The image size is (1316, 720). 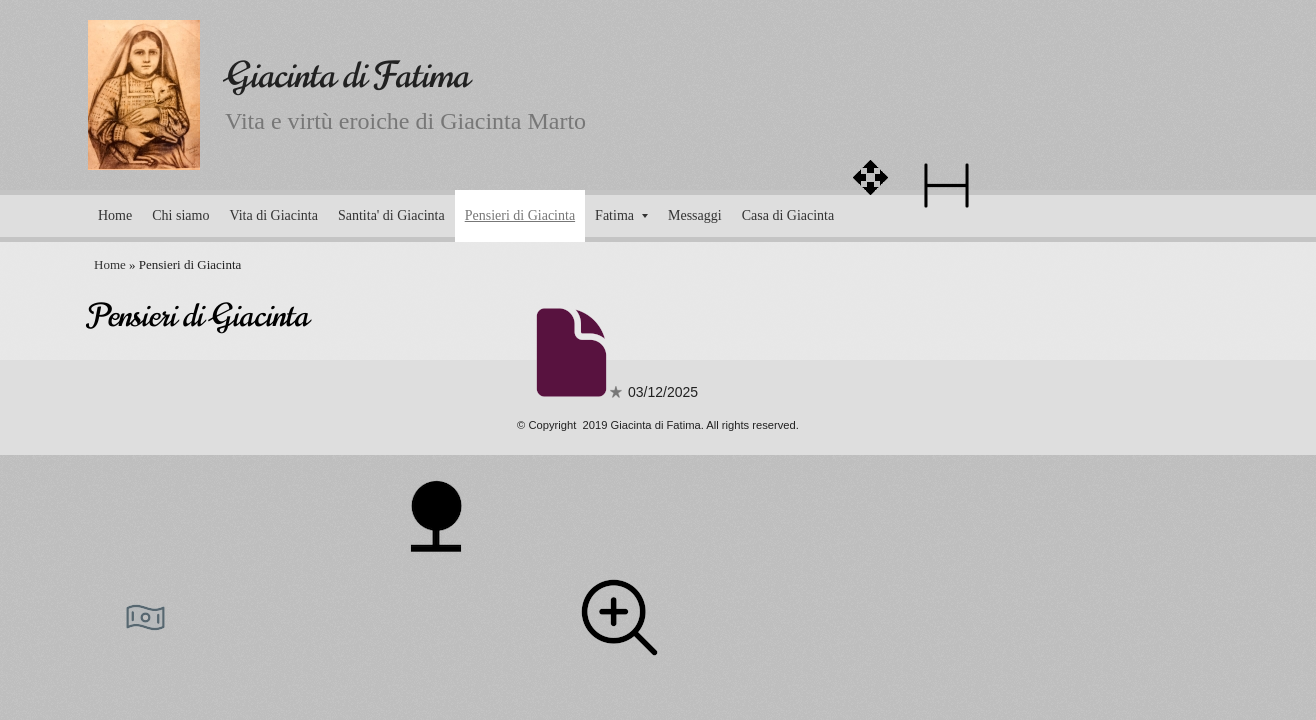 I want to click on view document or file, so click(x=571, y=352).